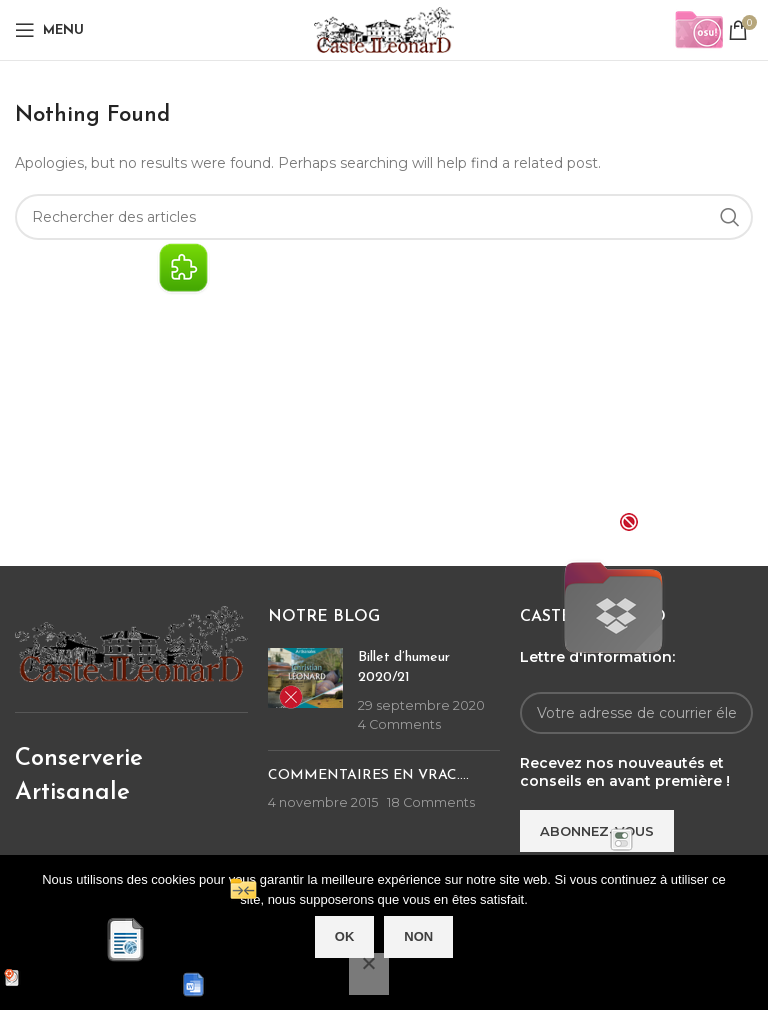 The image size is (768, 1010). I want to click on a libreoffice web document file type, so click(125, 939).